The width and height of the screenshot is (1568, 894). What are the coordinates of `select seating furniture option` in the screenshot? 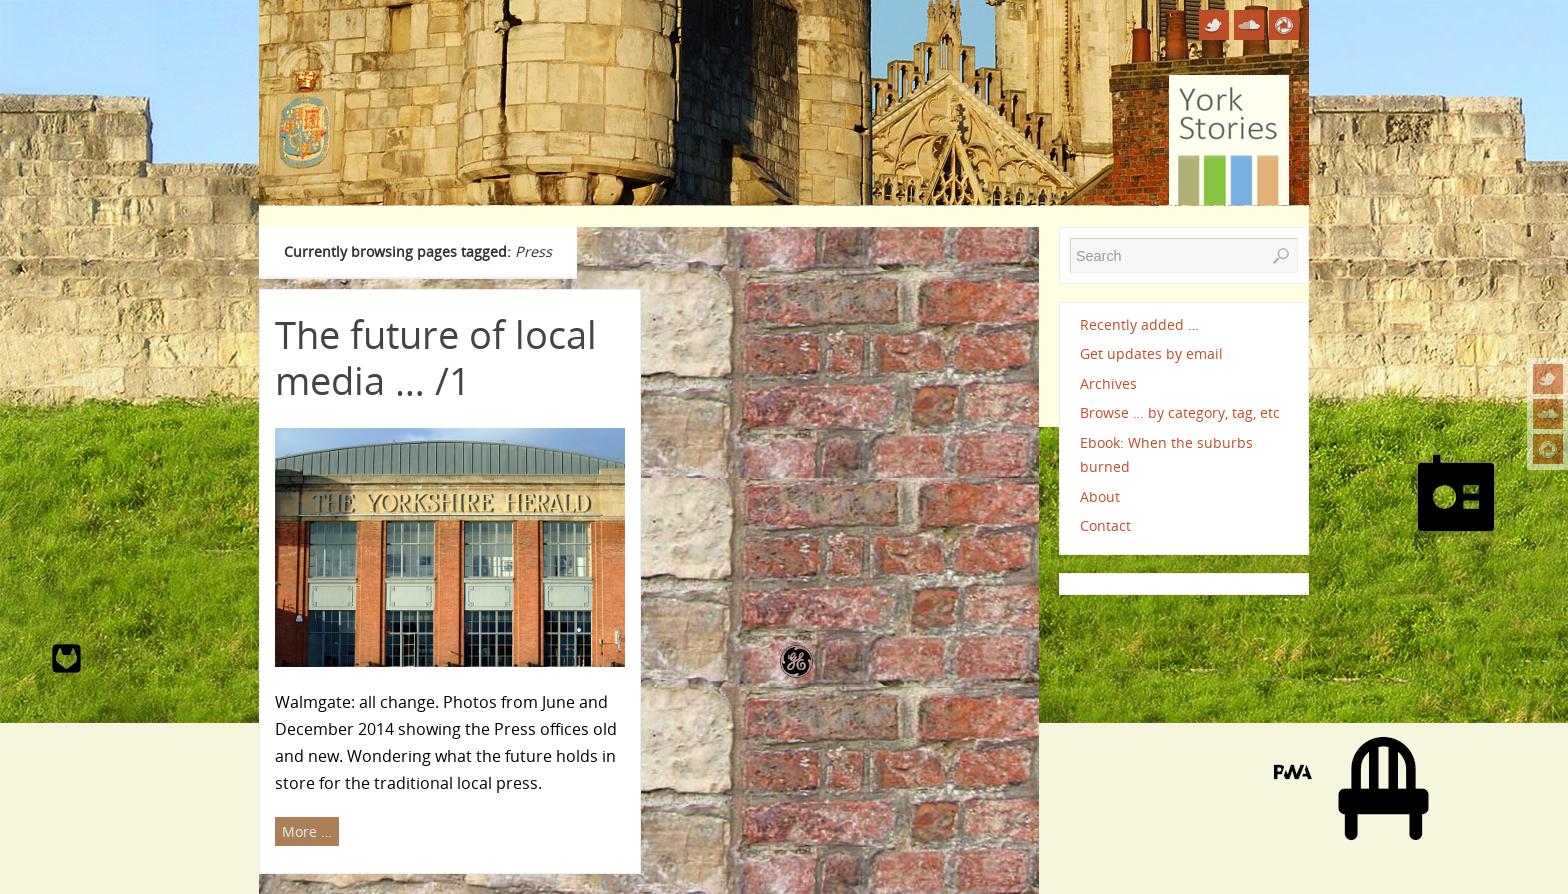 It's located at (1383, 788).